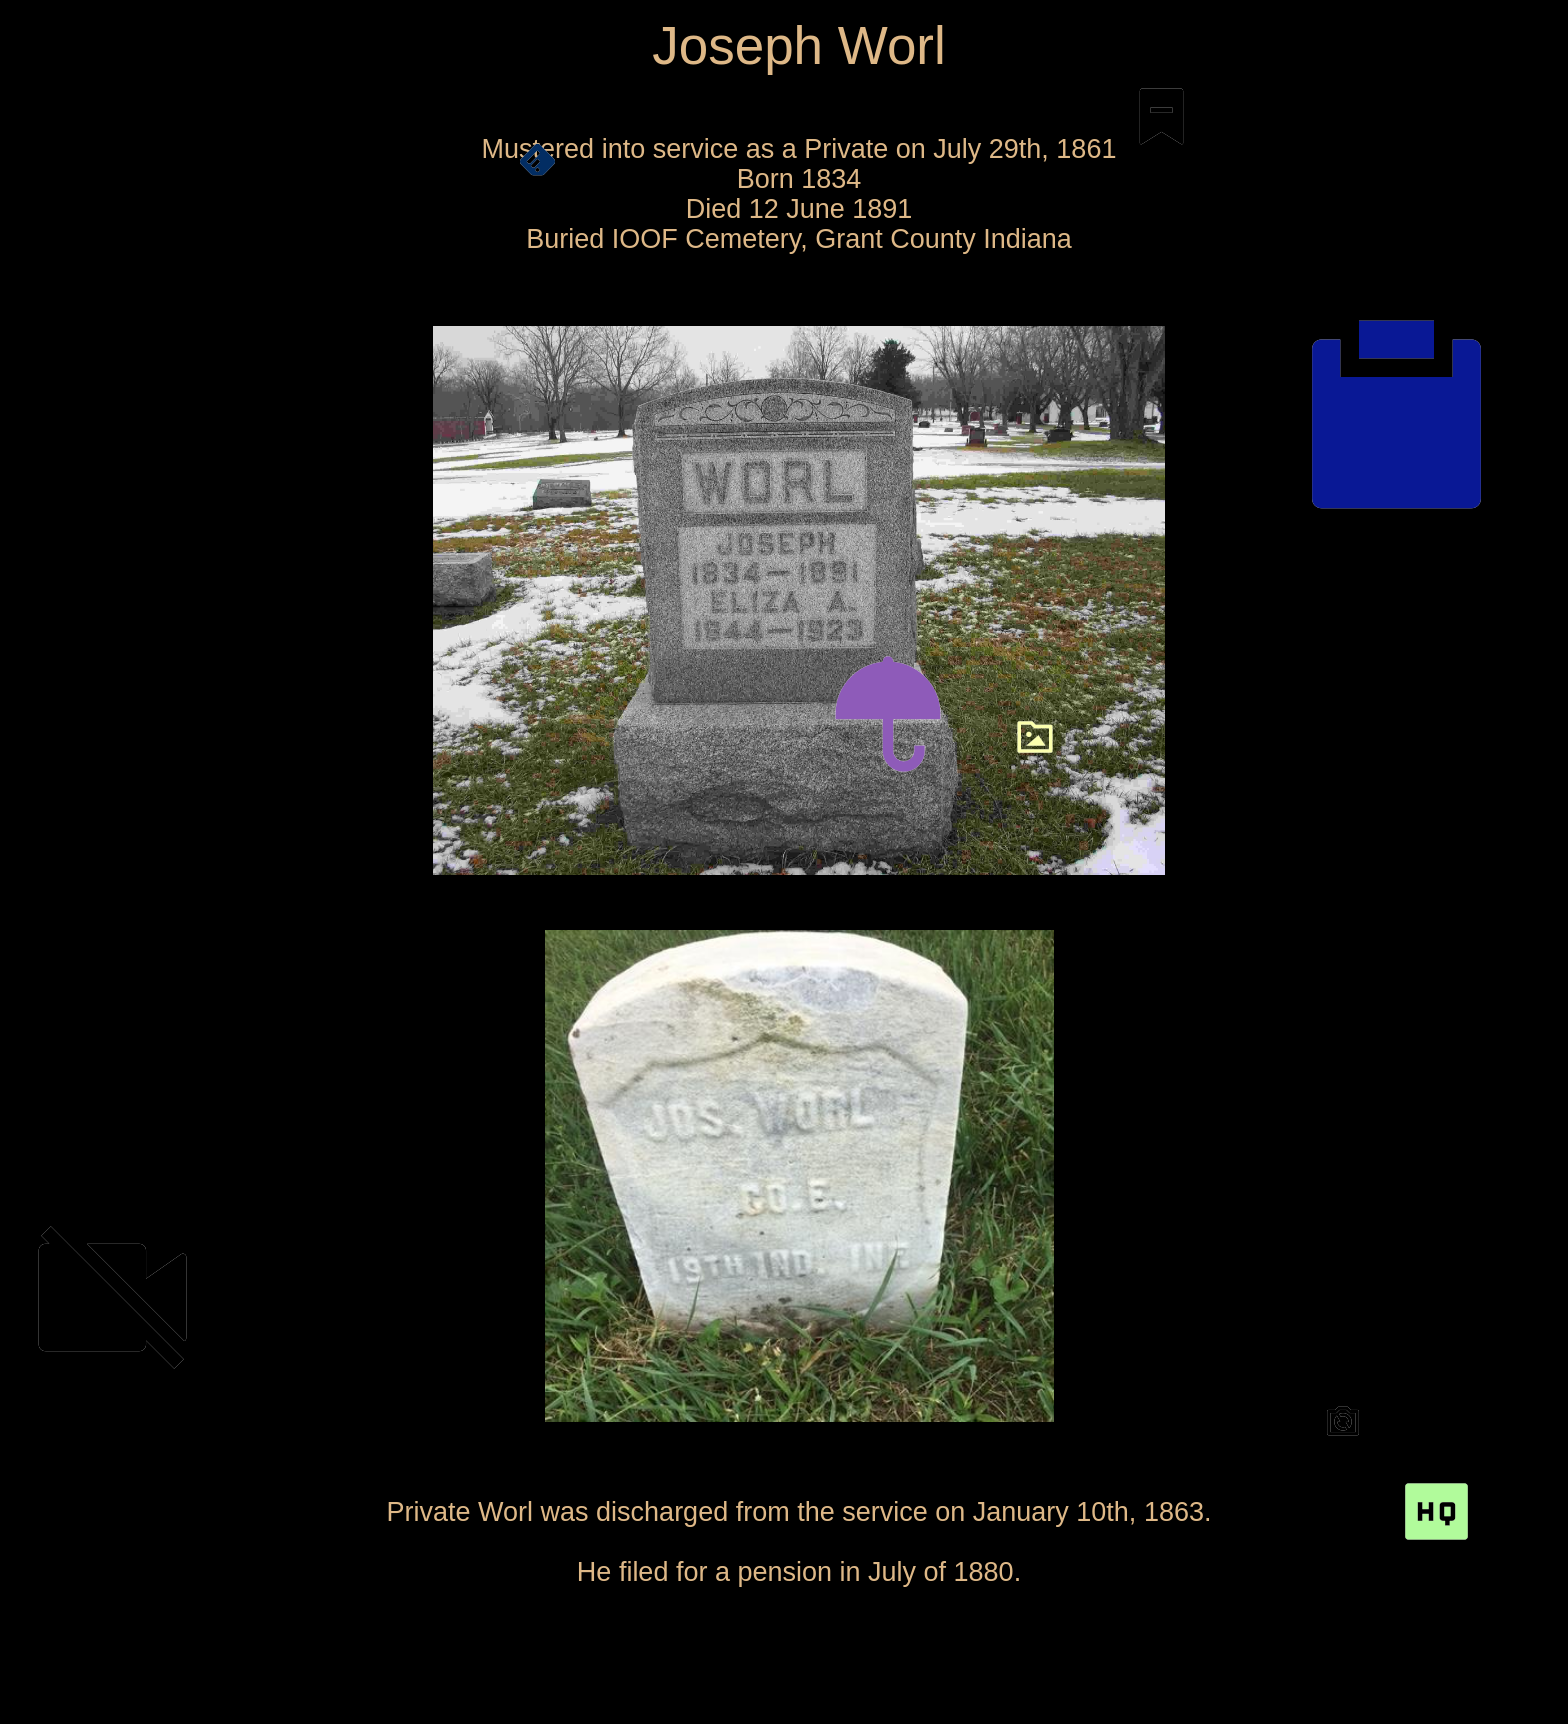 The width and height of the screenshot is (1568, 1724). I want to click on switch between front and rear camera, so click(1343, 1421).